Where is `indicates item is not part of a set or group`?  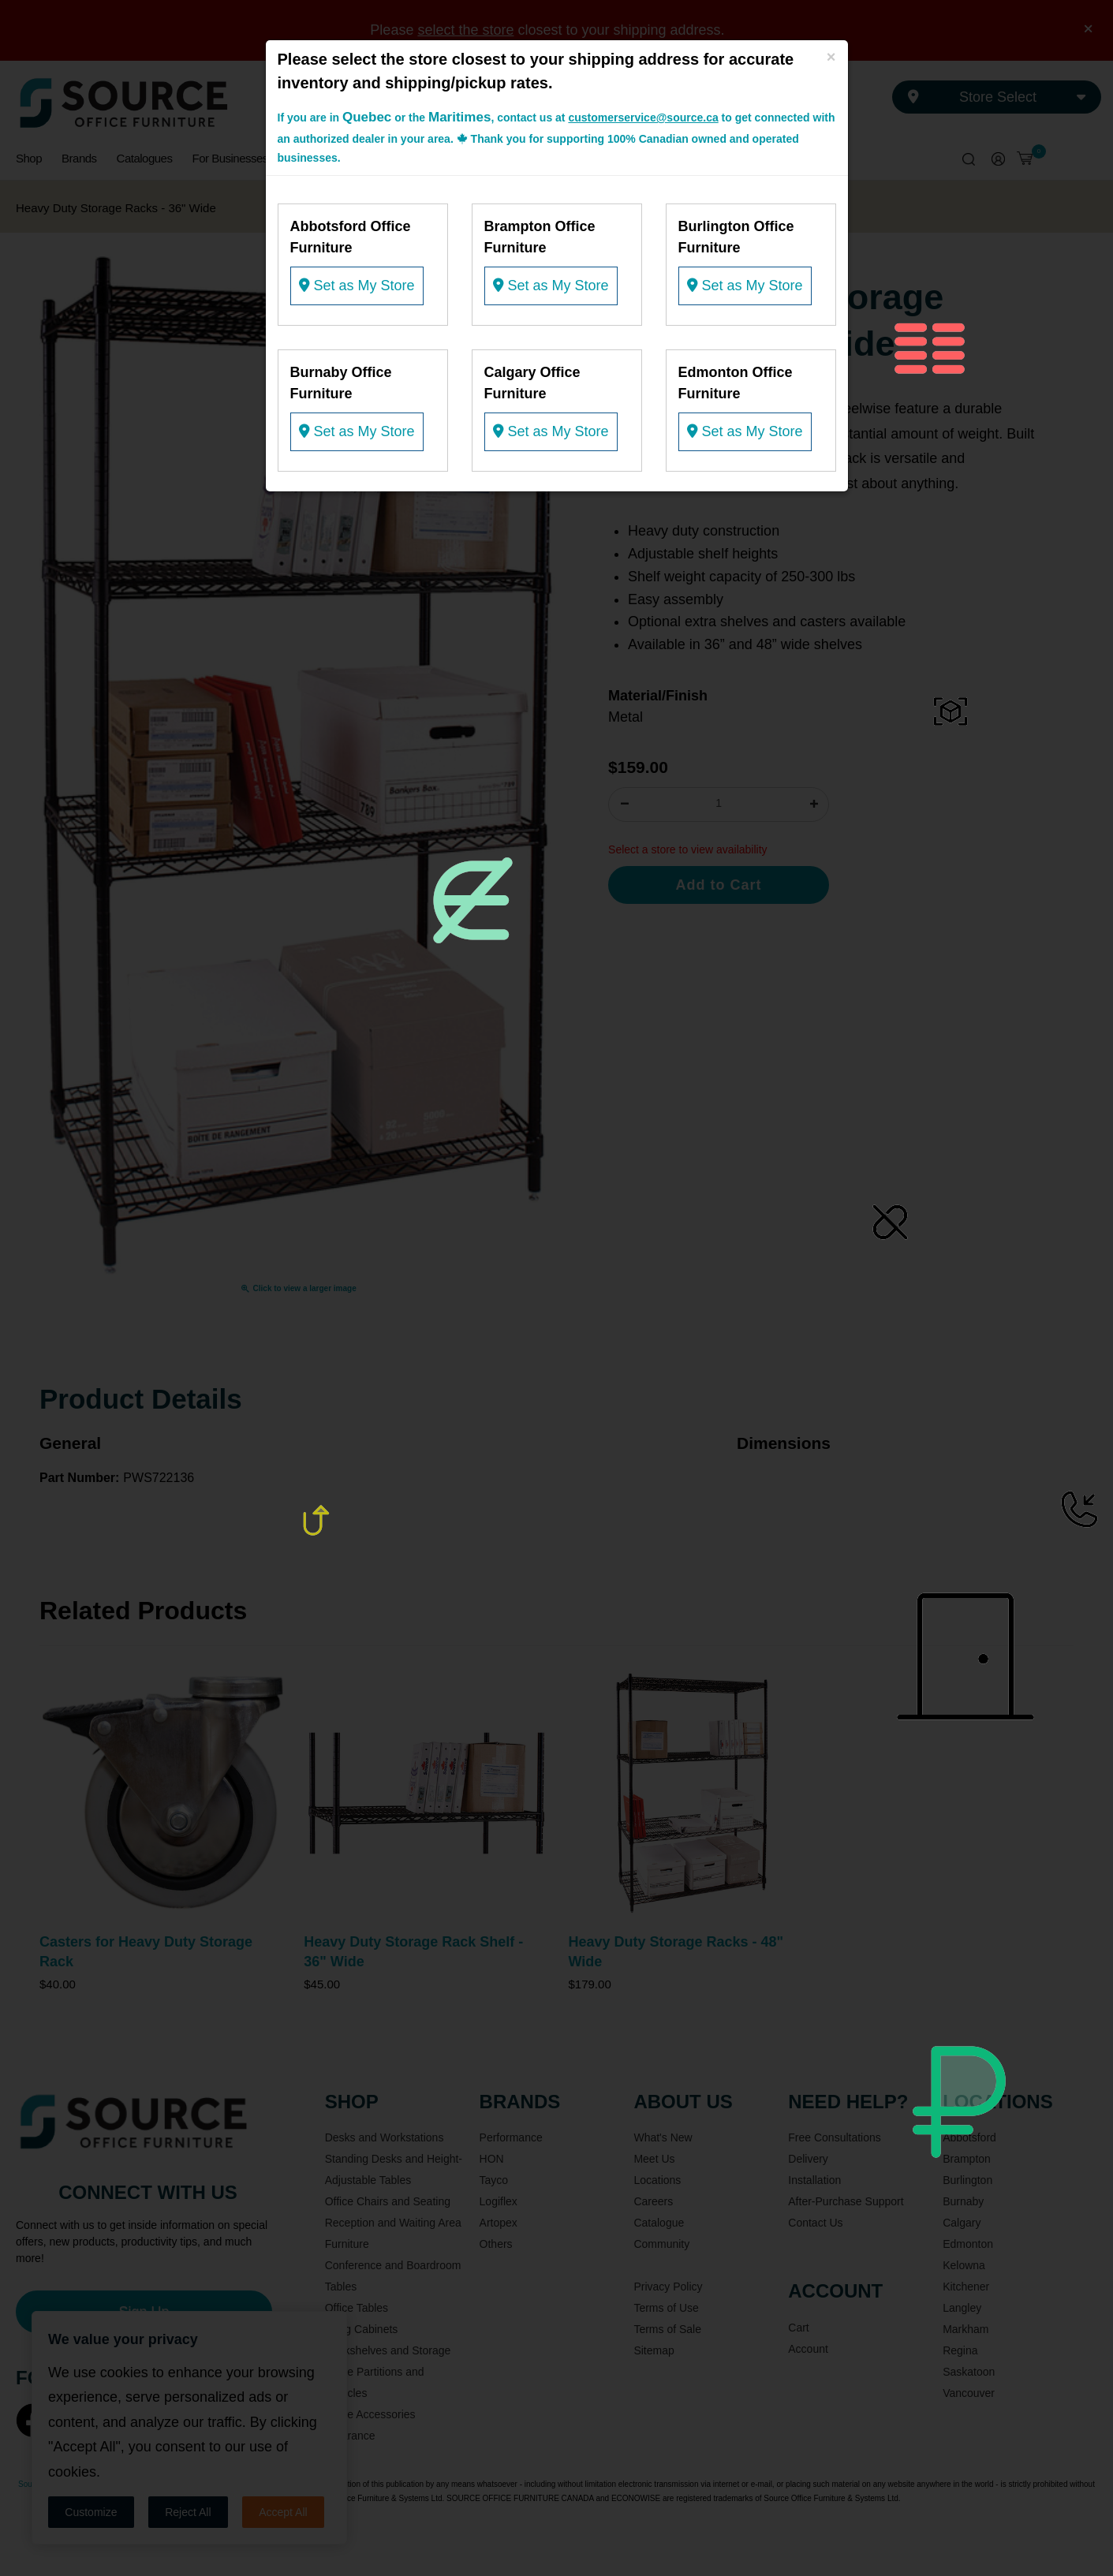
indicates item is not part of a set or group is located at coordinates (472, 900).